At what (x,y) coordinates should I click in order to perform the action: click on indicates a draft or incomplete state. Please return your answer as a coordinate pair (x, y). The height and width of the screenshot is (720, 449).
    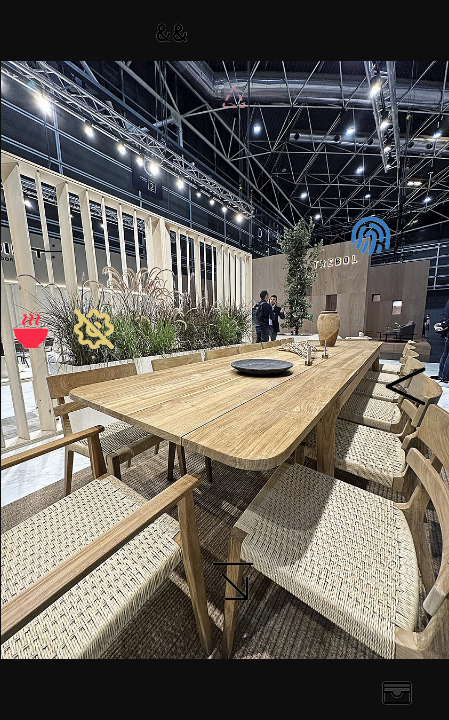
    Looking at the image, I should click on (234, 98).